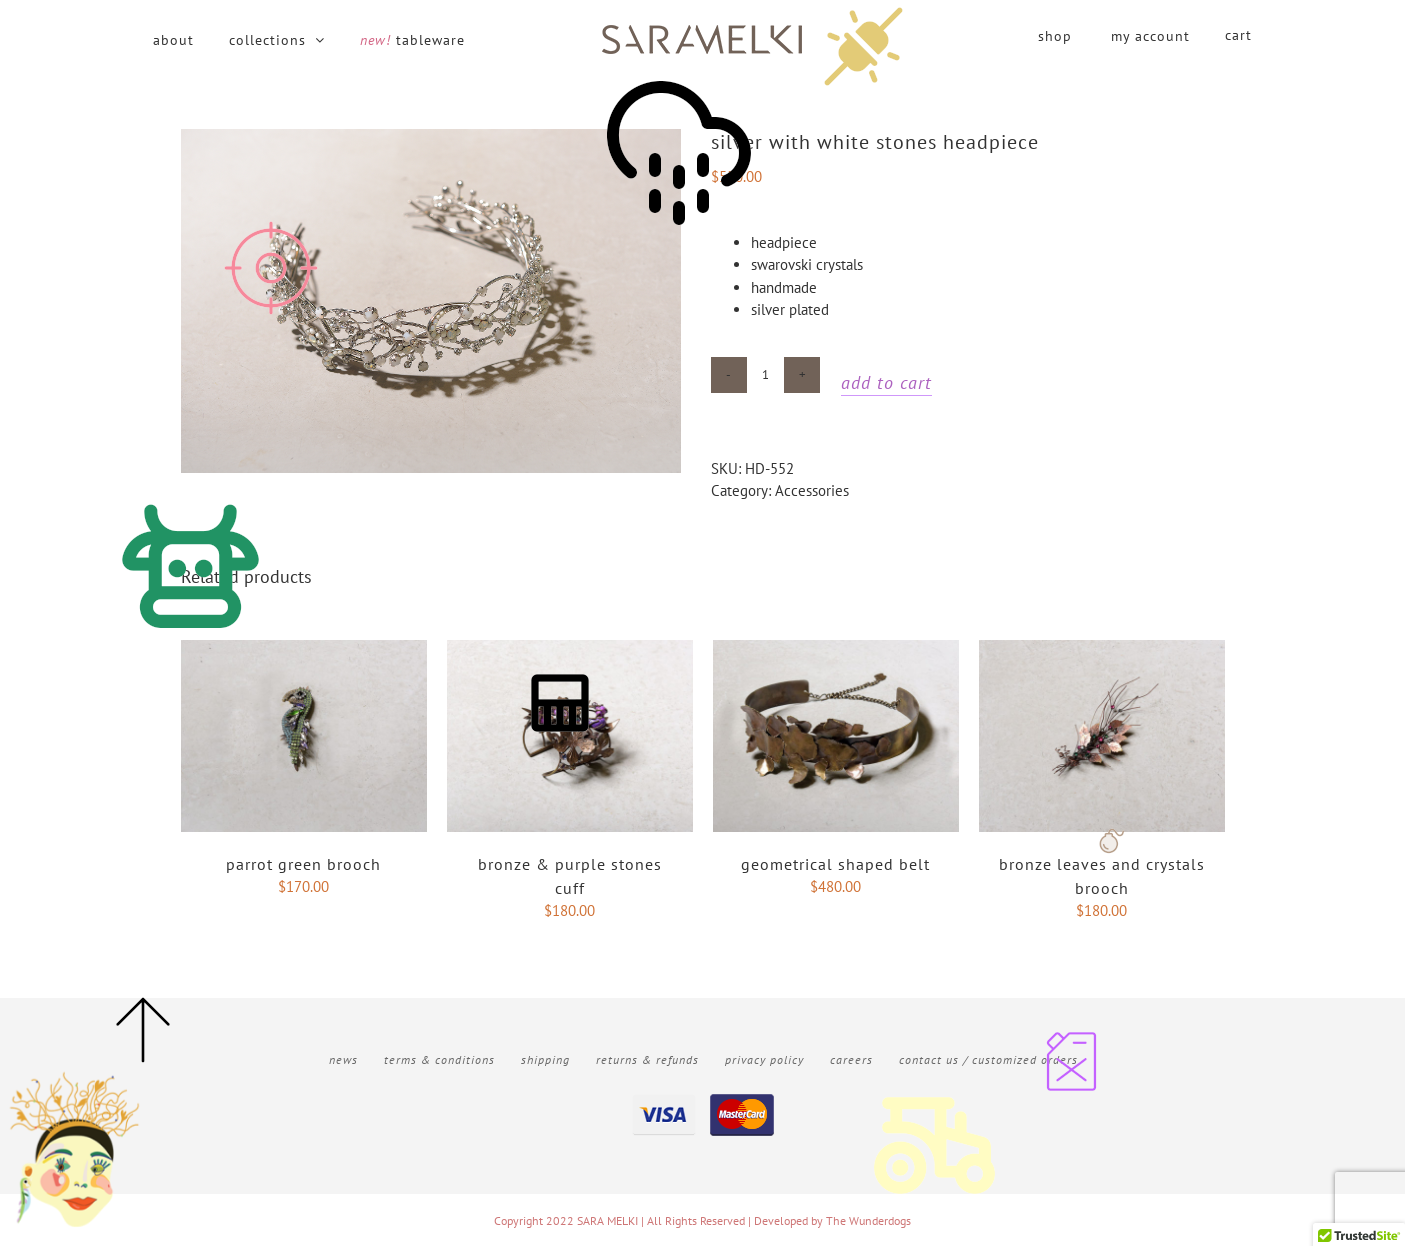 The width and height of the screenshot is (1405, 1246). I want to click on indicates light rain or drizzle in weather forecast, so click(679, 153).